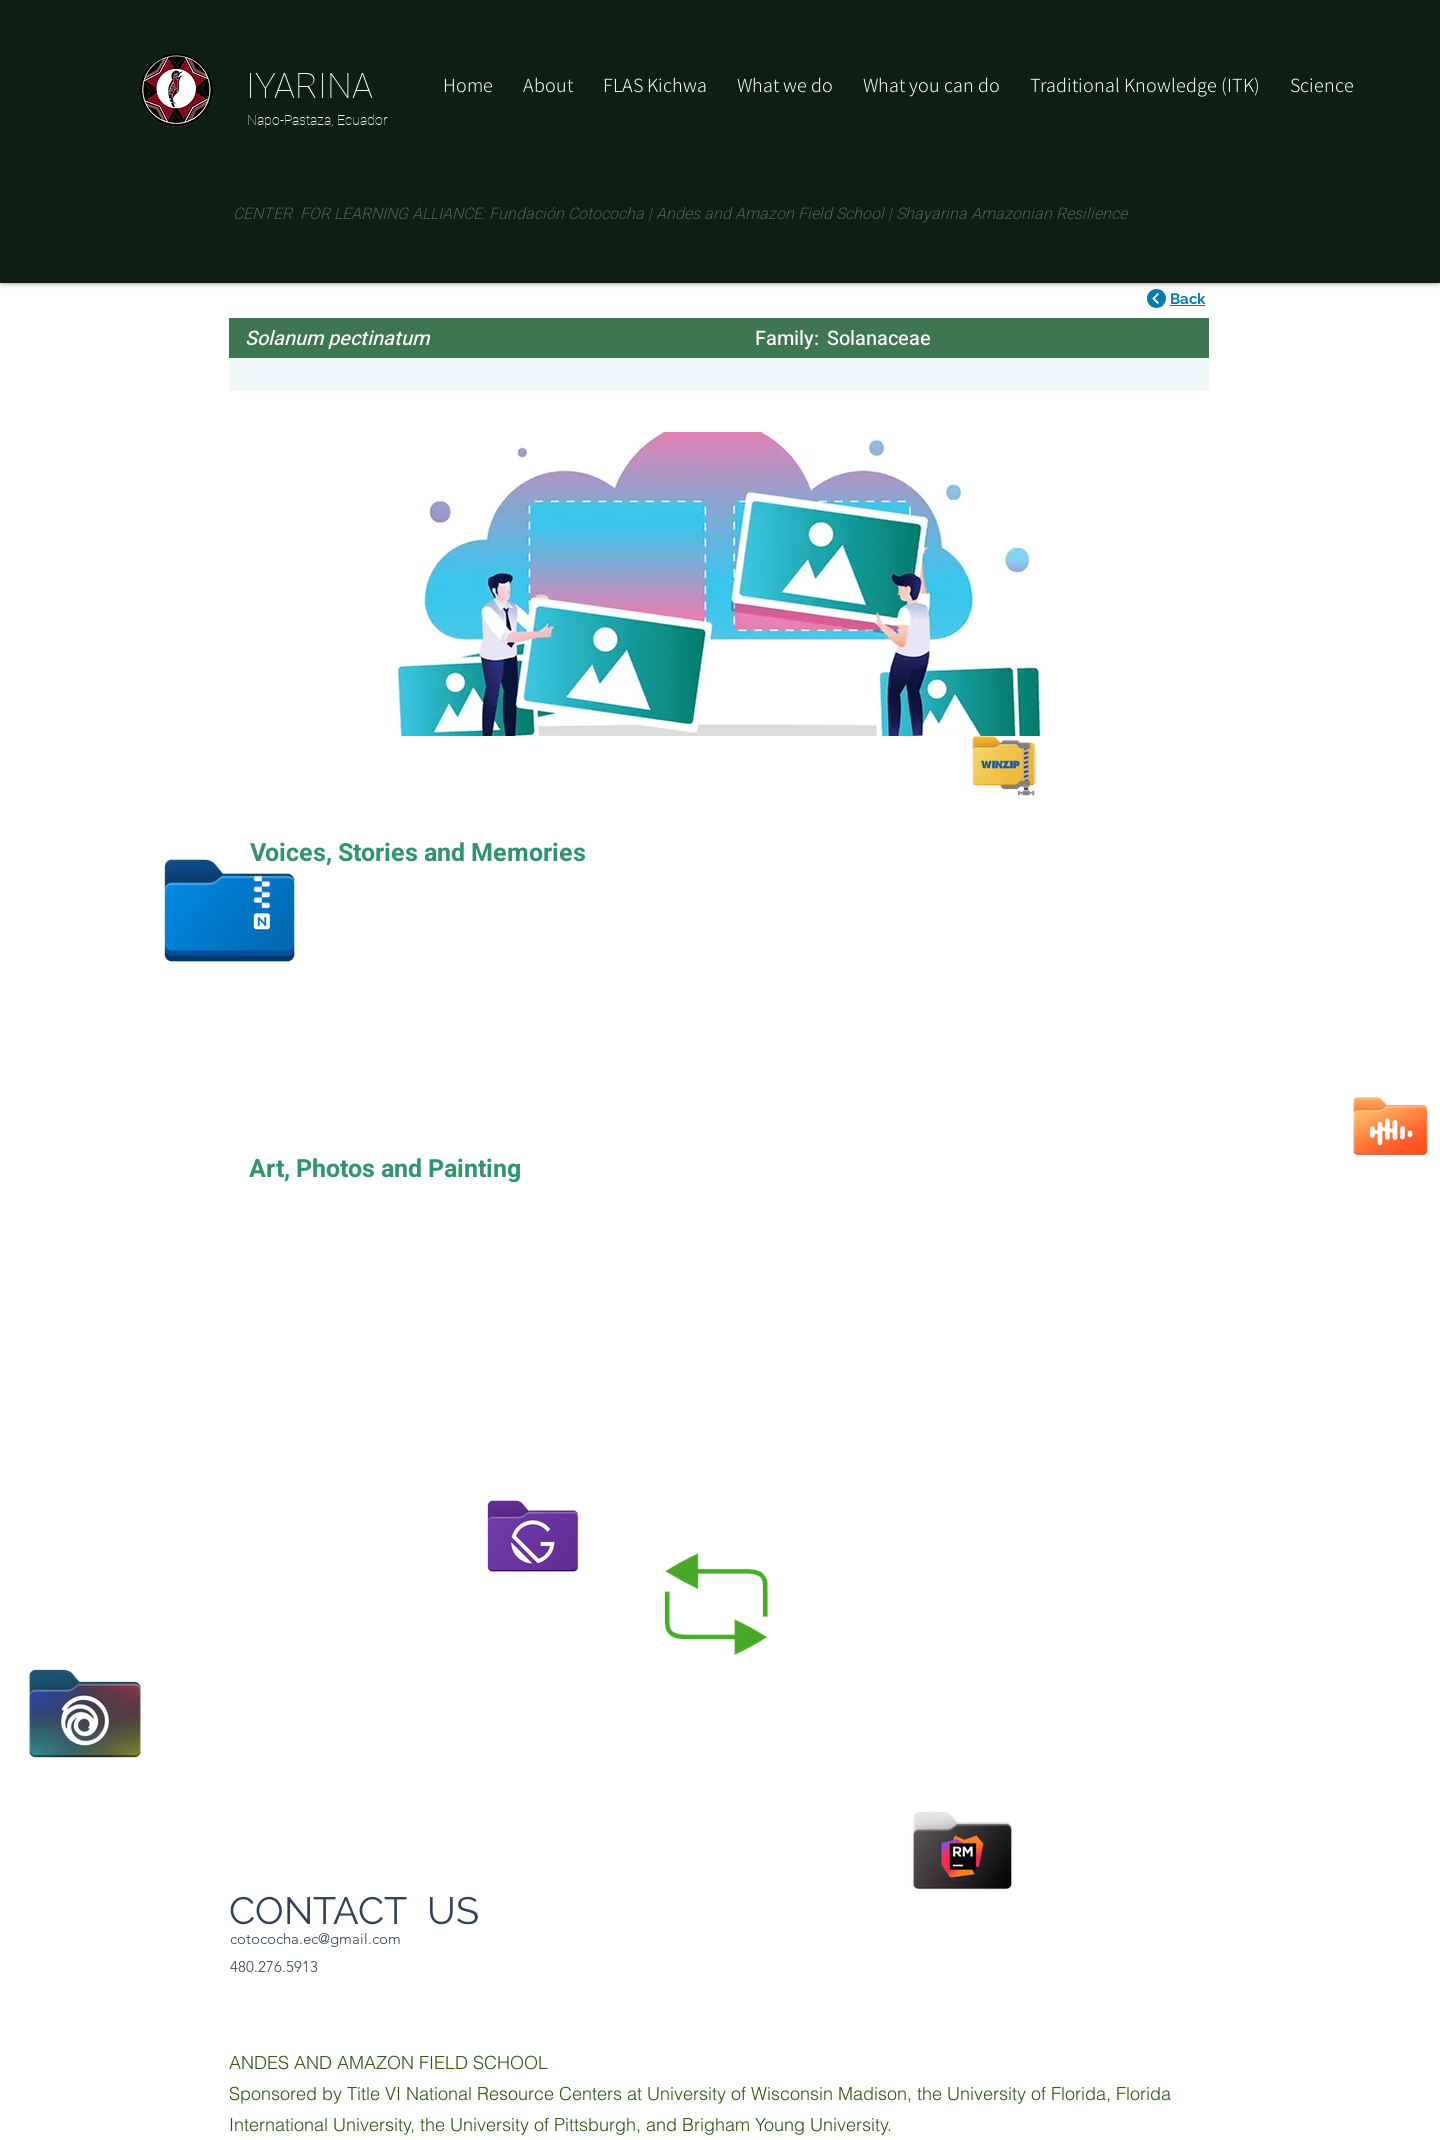 The image size is (1440, 2140). Describe the element at coordinates (84, 1716) in the screenshot. I see `open ubisoft connect game files folder` at that location.